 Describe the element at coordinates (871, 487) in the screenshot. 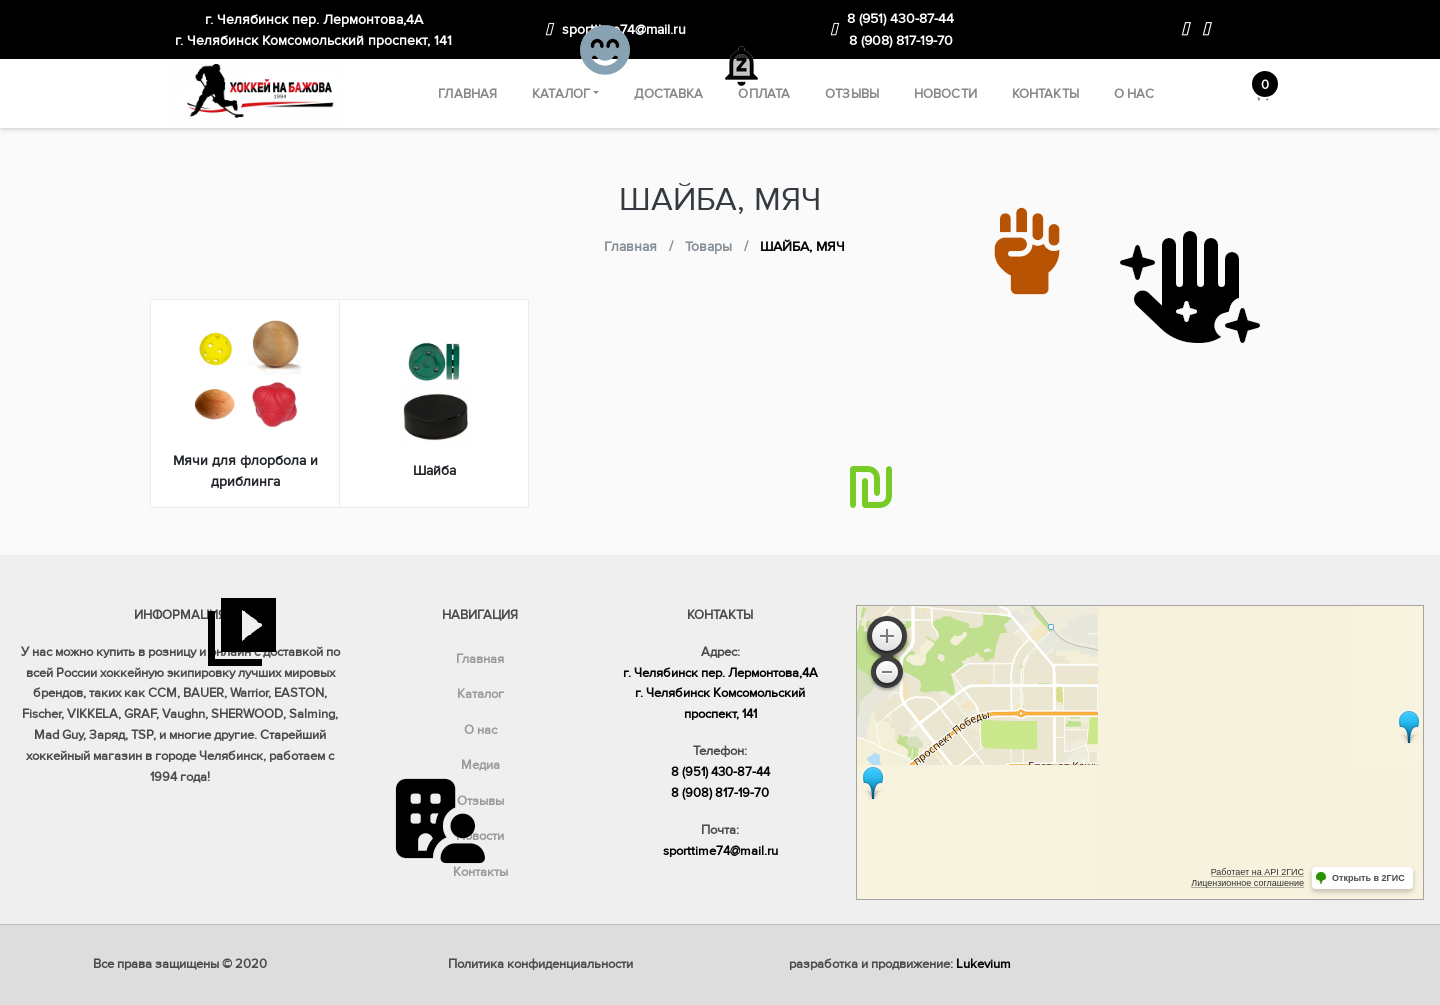

I see `indicates Israeli shekel currency` at that location.